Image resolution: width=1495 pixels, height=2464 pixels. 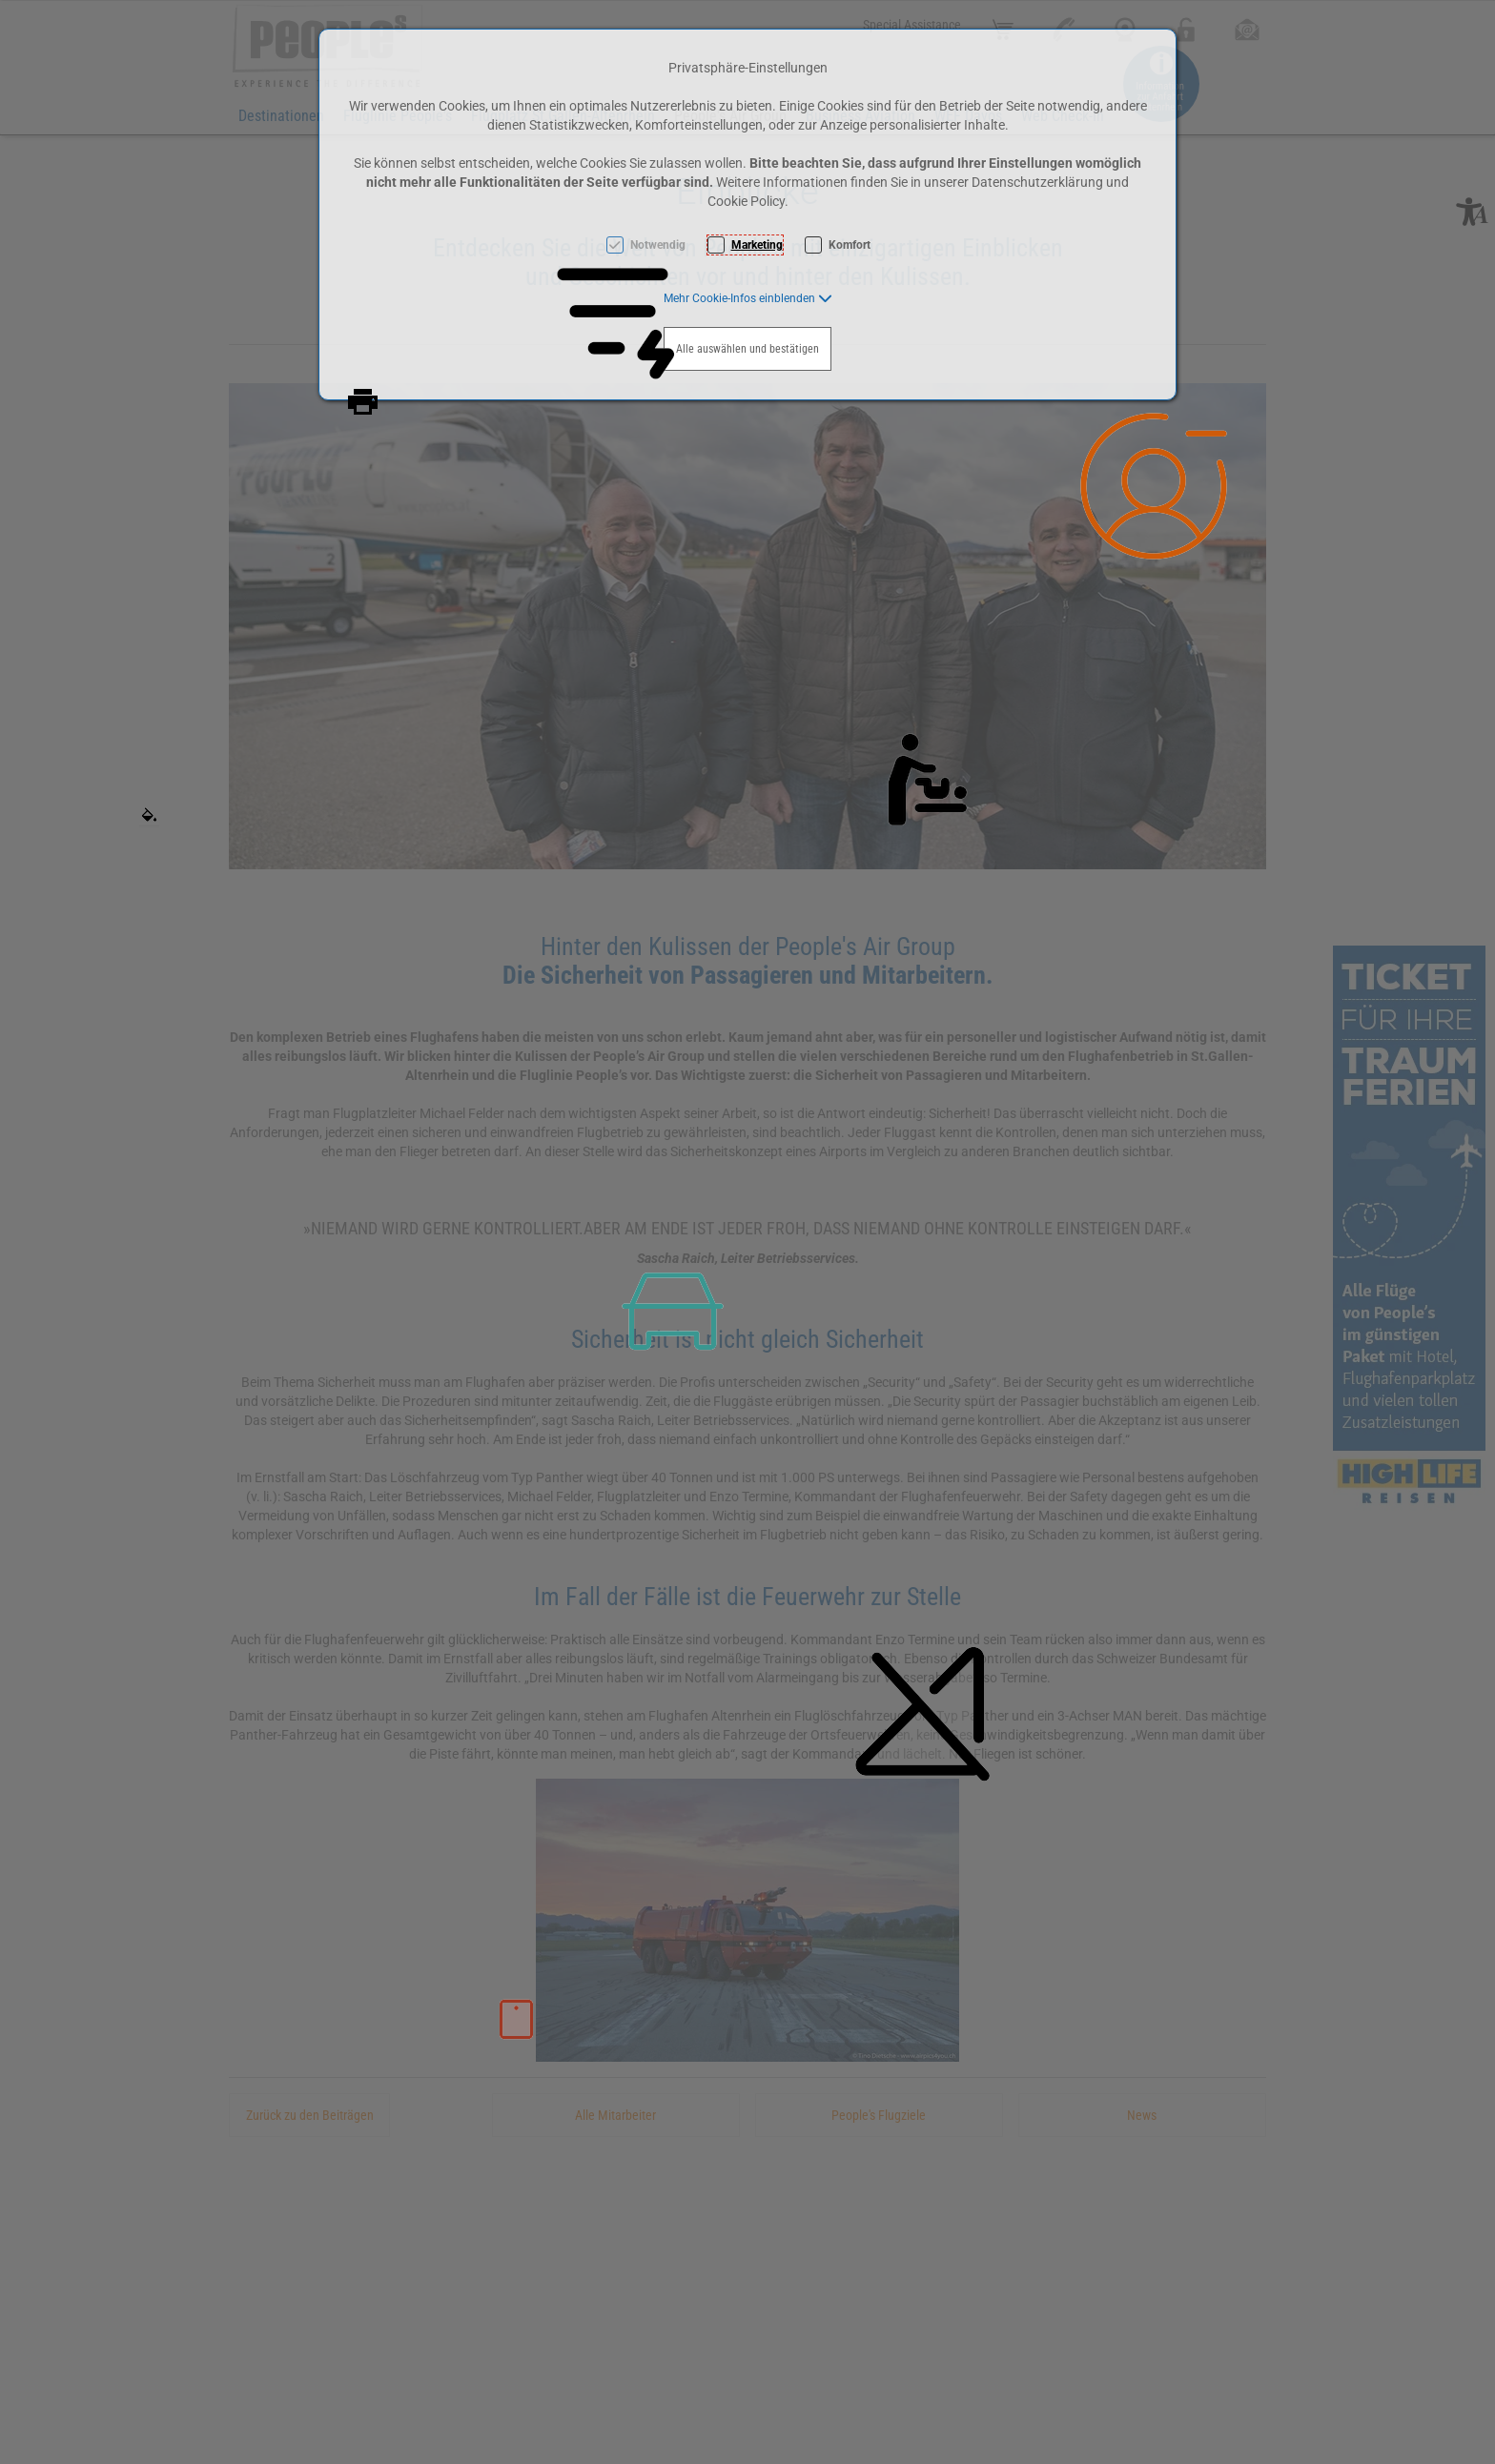 I want to click on fill selected area with color, so click(x=149, y=817).